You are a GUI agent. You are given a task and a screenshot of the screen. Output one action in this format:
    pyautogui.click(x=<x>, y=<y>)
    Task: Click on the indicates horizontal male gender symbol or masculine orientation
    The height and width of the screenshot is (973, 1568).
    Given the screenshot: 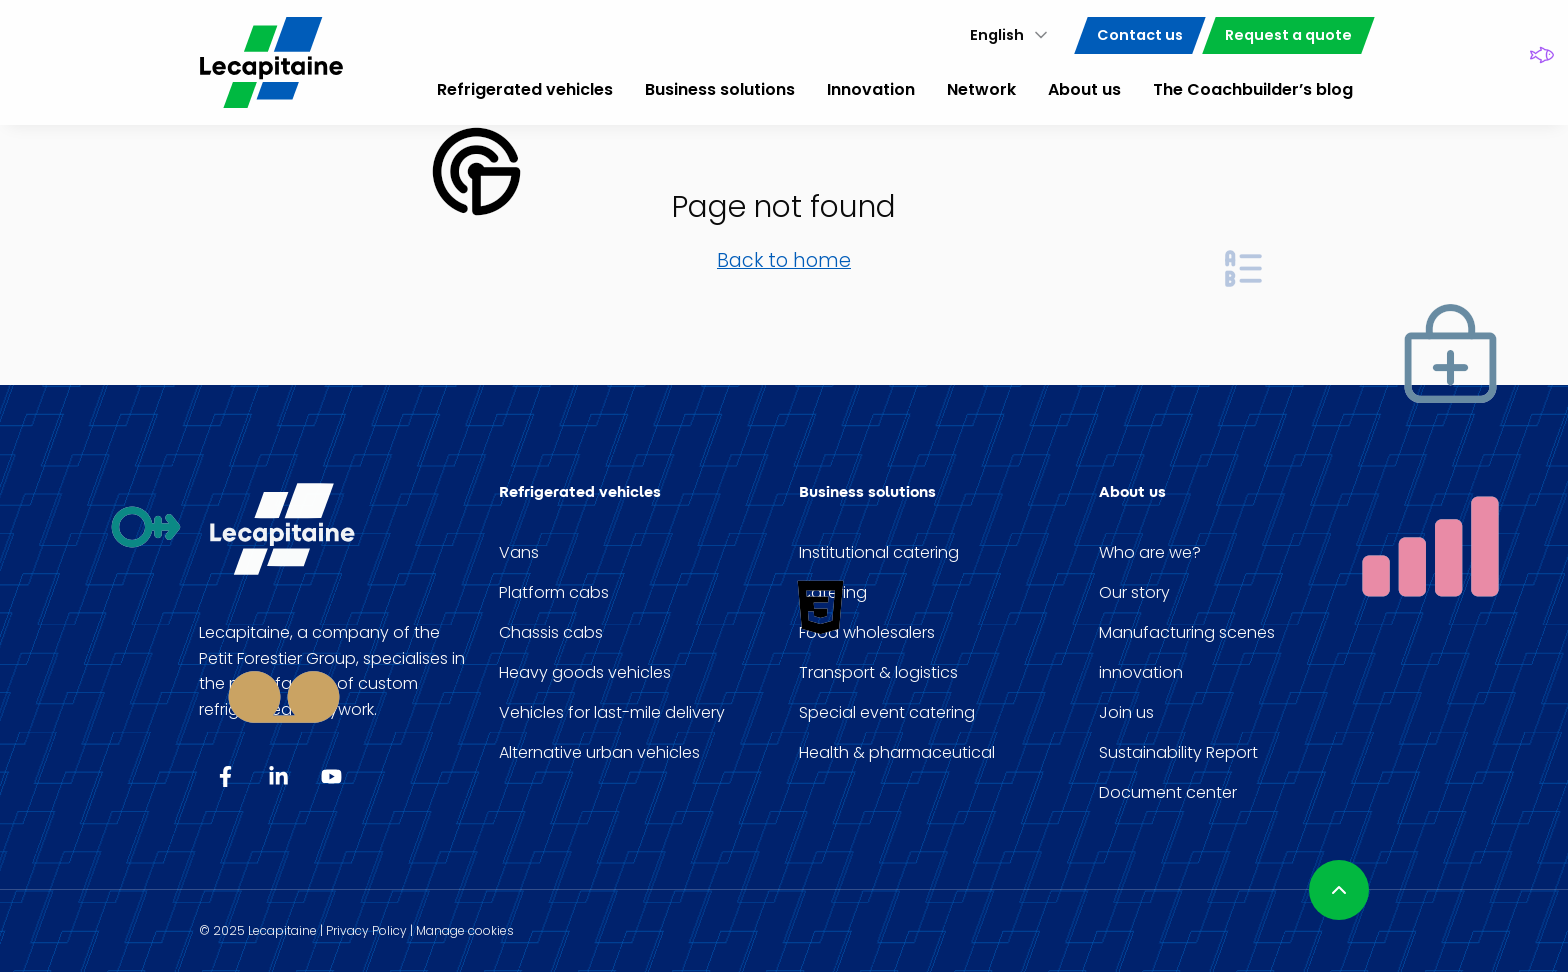 What is the action you would take?
    pyautogui.click(x=145, y=527)
    